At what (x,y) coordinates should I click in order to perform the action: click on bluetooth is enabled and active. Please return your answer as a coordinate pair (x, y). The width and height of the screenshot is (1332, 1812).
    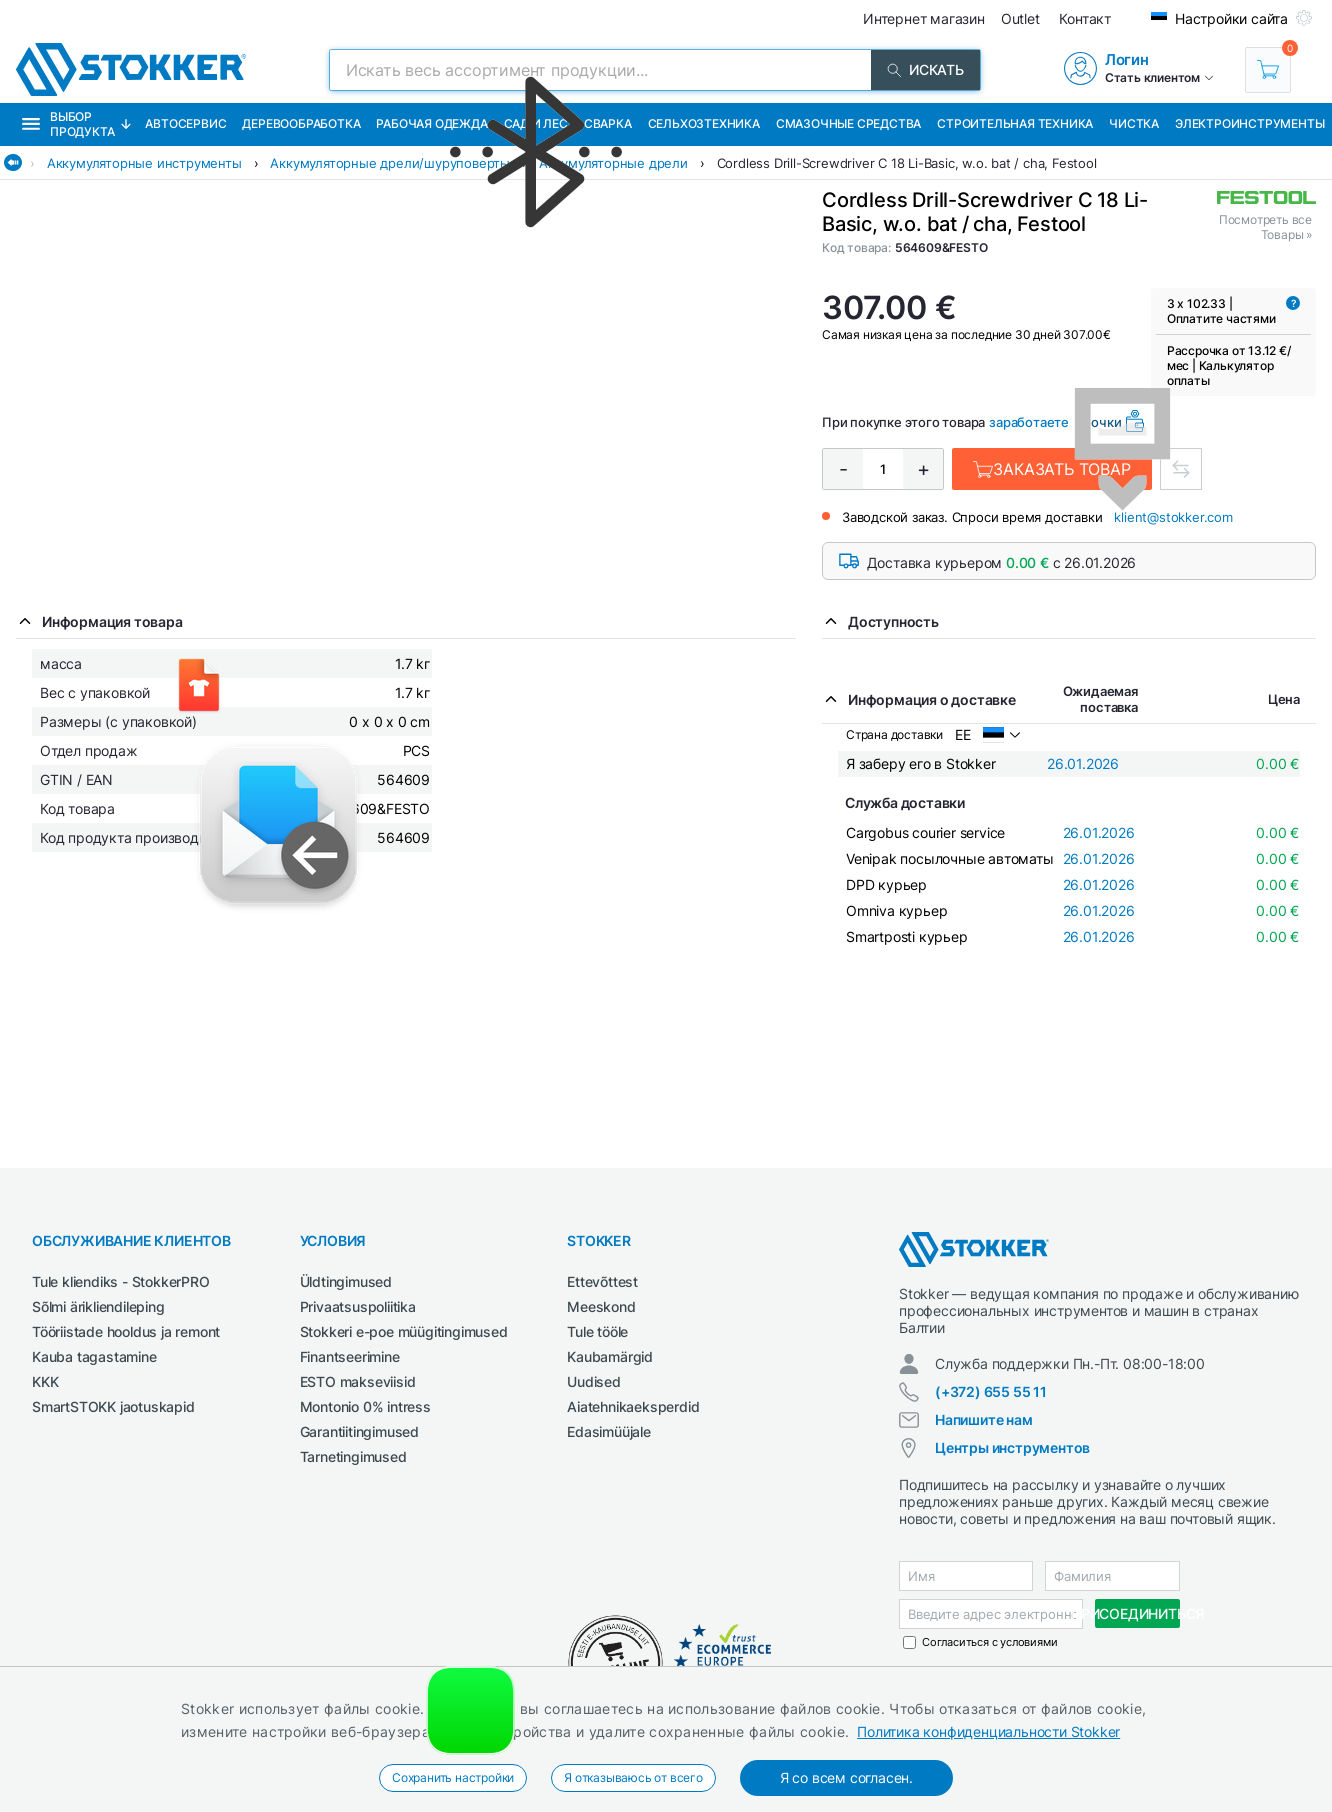
    Looking at the image, I should click on (536, 152).